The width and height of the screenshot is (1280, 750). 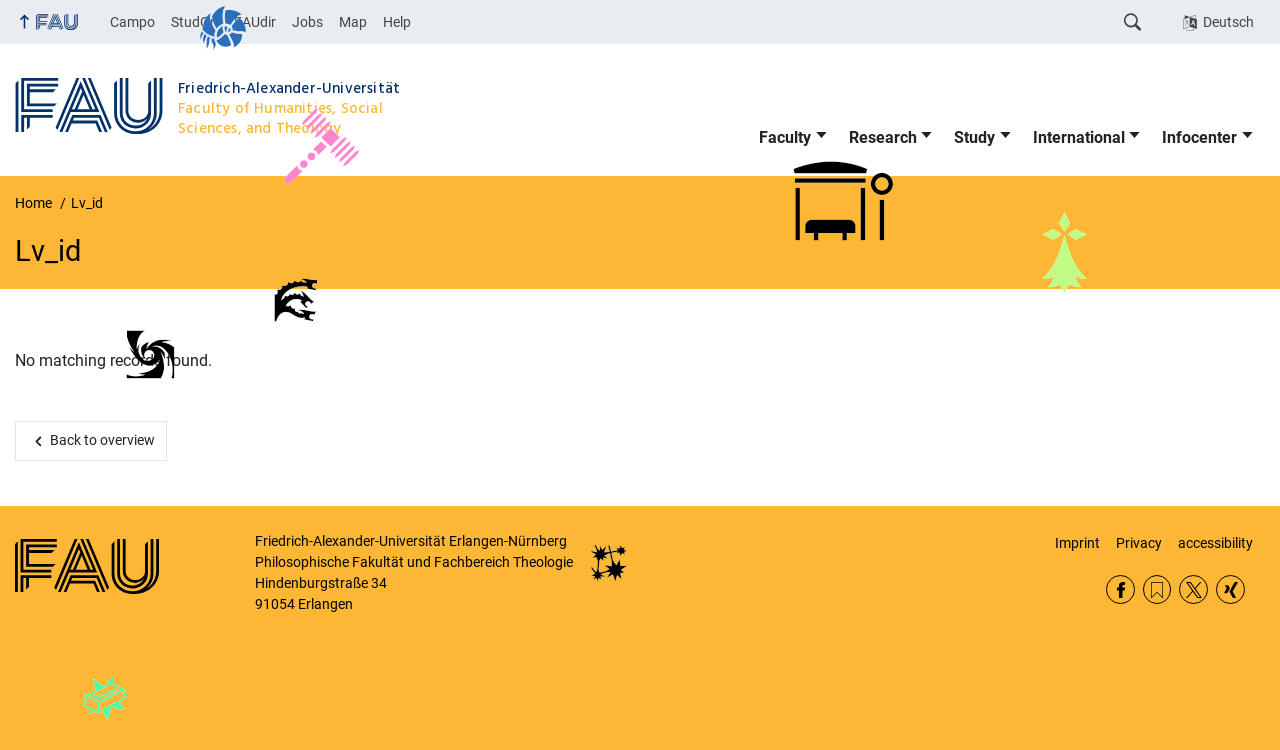 What do you see at coordinates (609, 563) in the screenshot?
I see `indicates laser or energy weapon effect` at bounding box center [609, 563].